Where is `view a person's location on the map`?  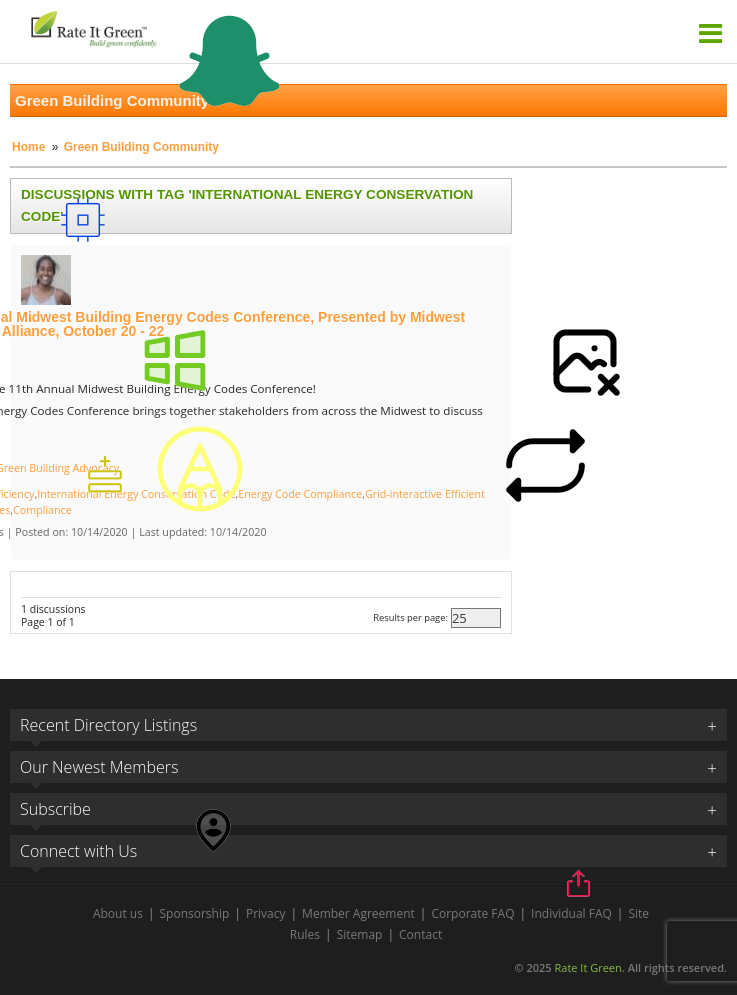
view a person's location on the map is located at coordinates (213, 830).